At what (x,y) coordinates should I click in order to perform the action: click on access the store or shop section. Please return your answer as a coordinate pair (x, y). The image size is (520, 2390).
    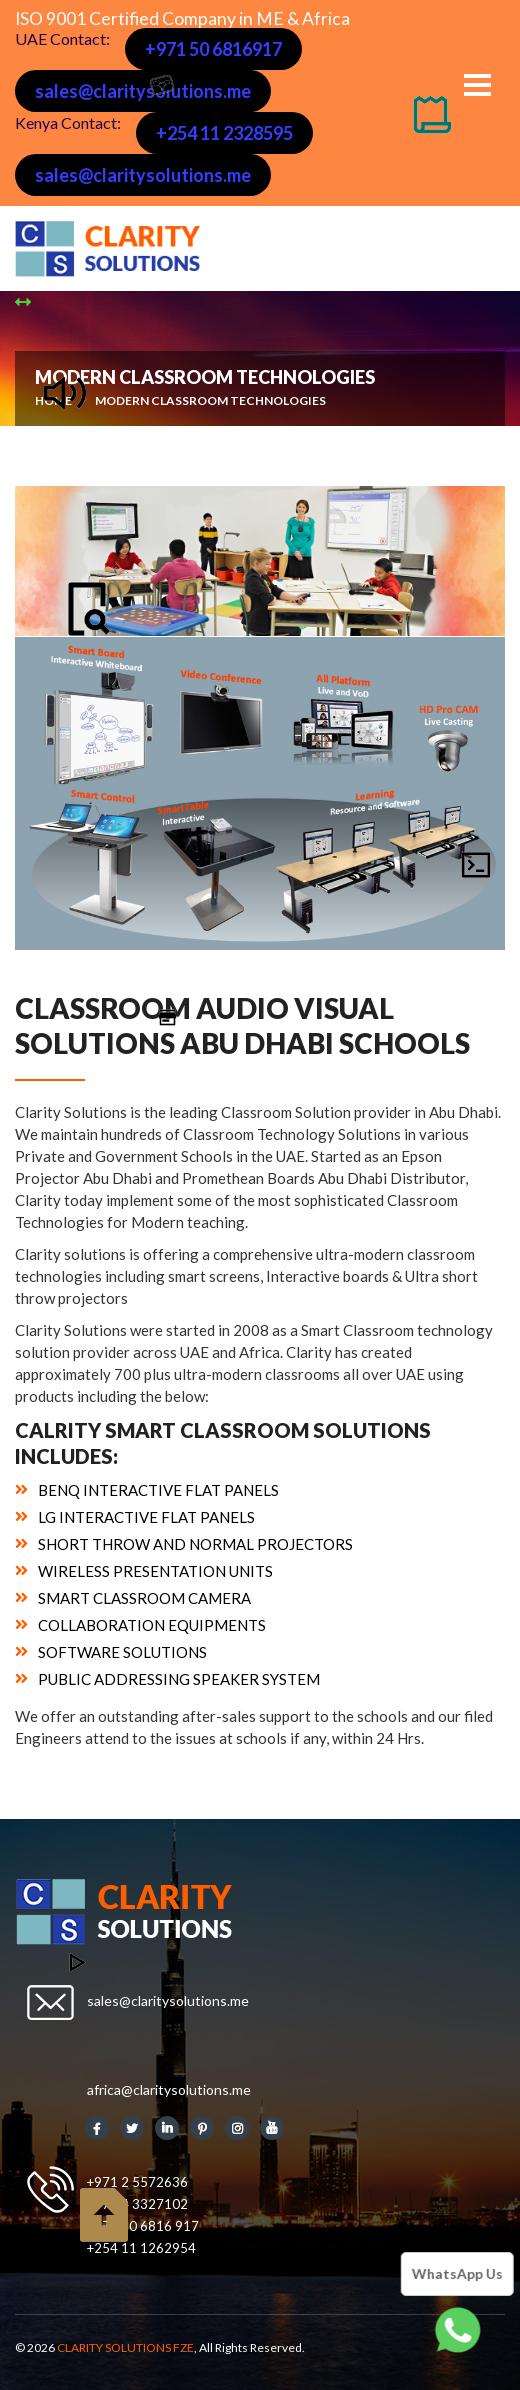
    Looking at the image, I should click on (167, 1017).